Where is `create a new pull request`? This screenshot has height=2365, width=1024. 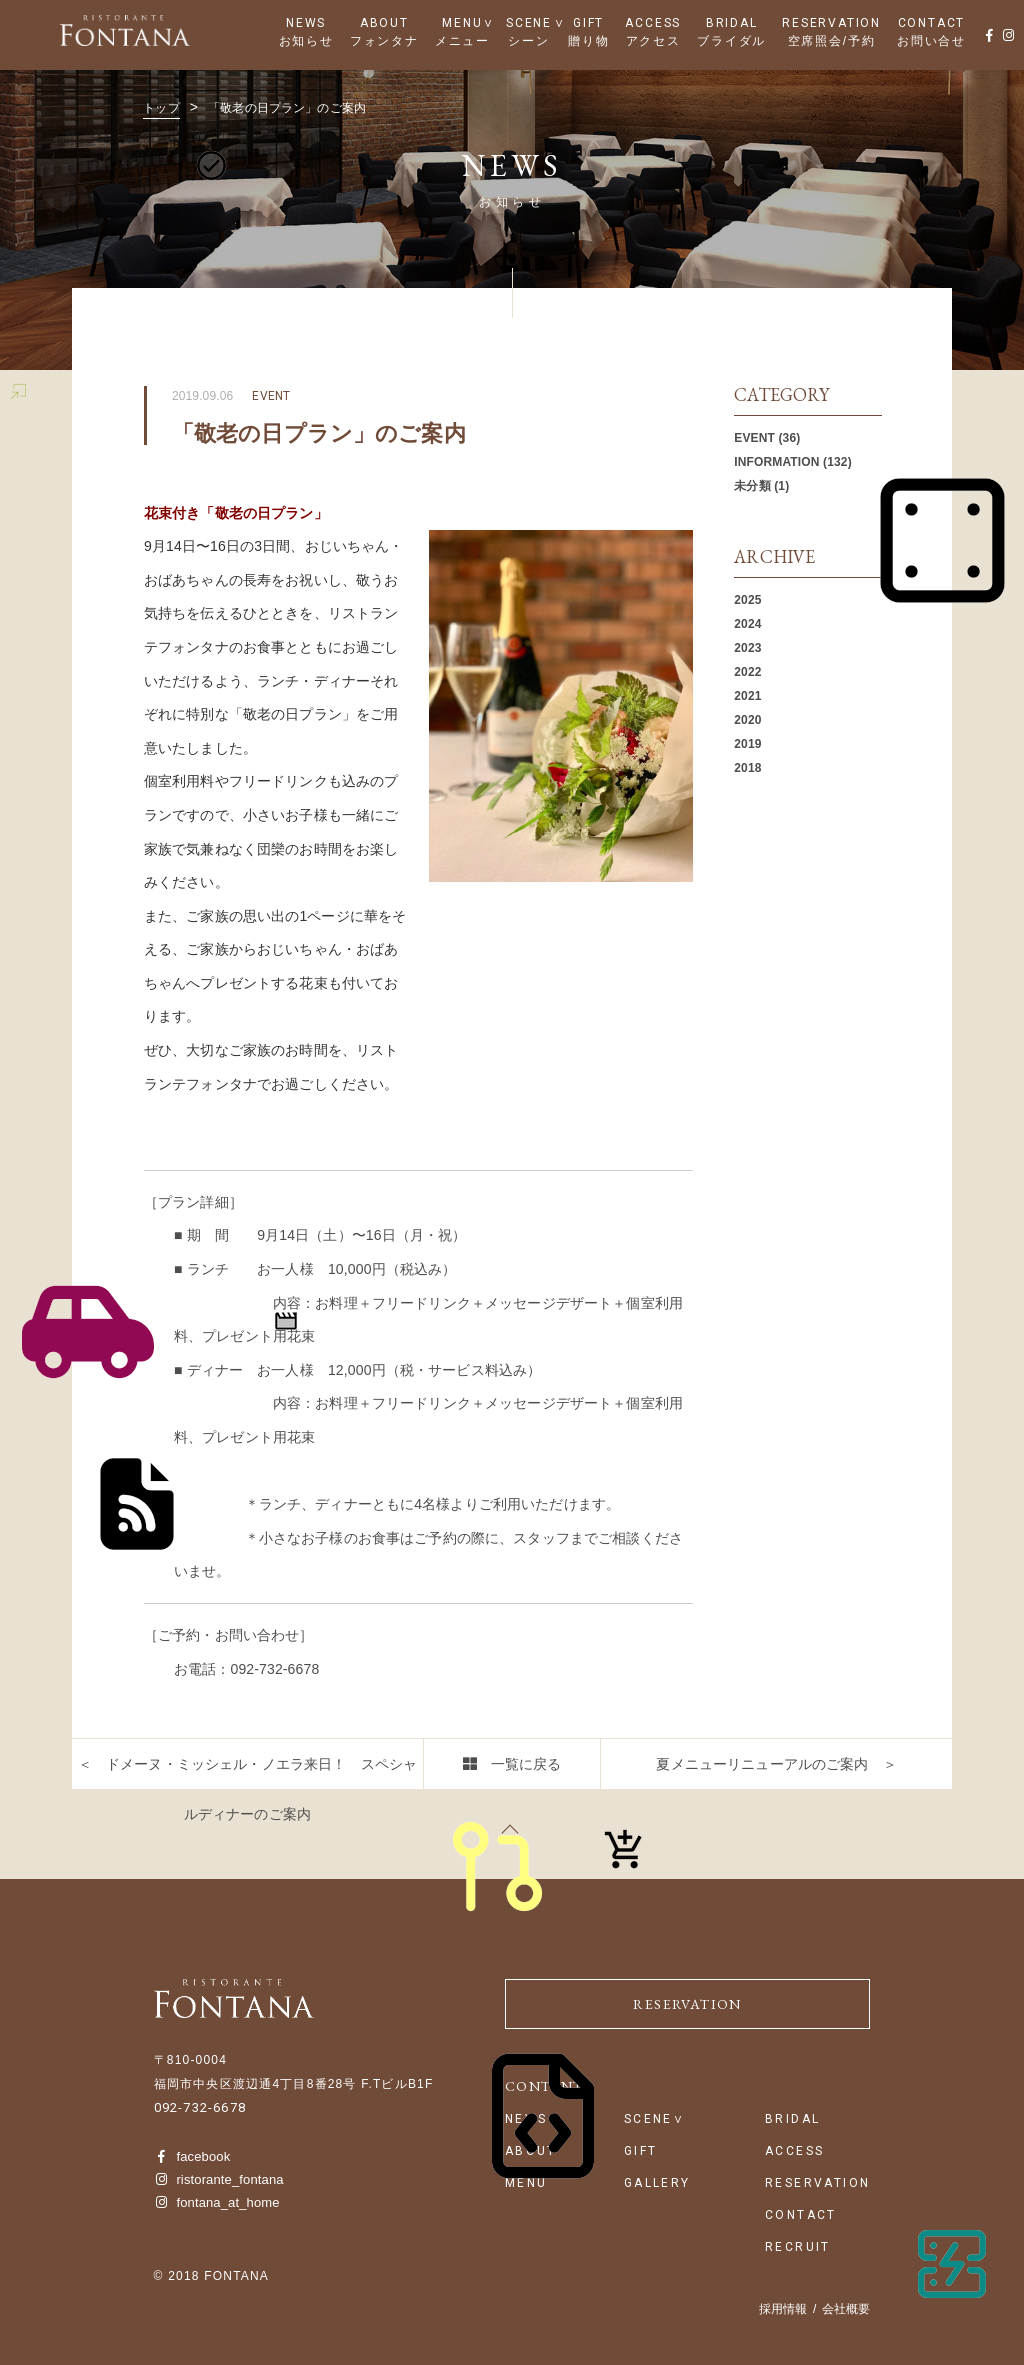 create a new pull request is located at coordinates (497, 1866).